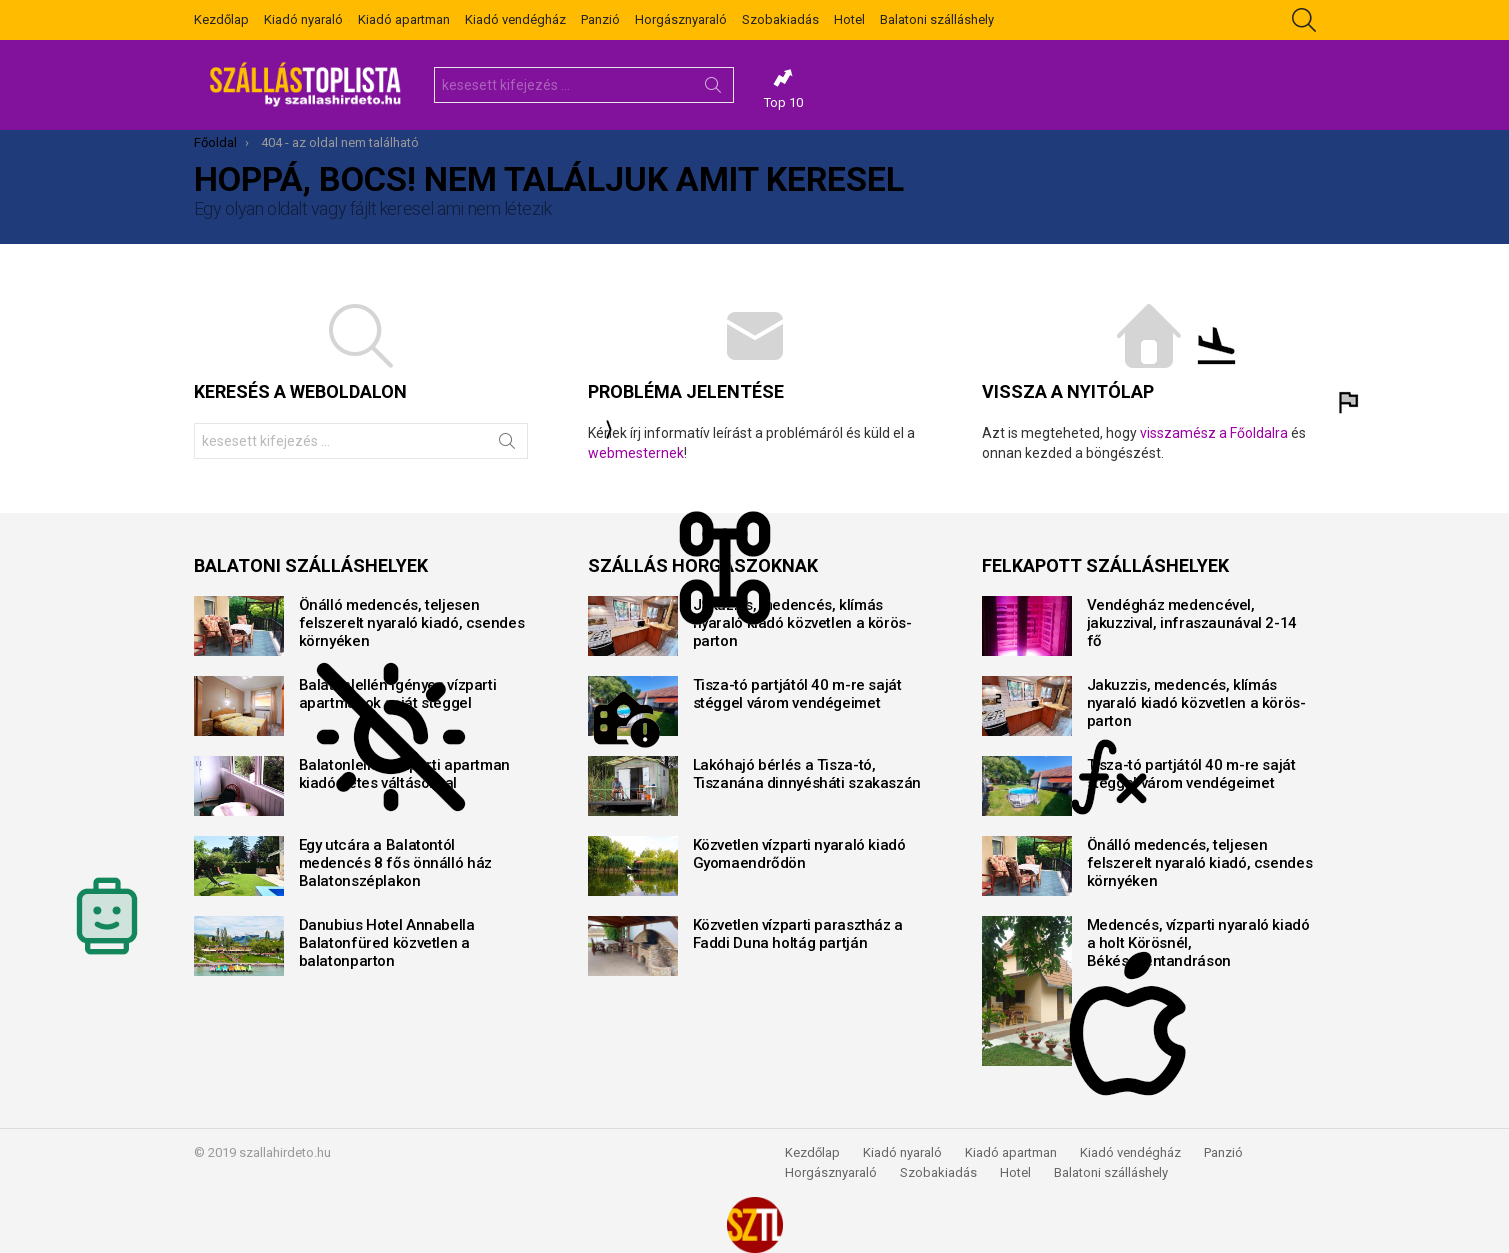 This screenshot has height=1253, width=1509. Describe the element at coordinates (391, 737) in the screenshot. I see `disable light mode or brightness` at that location.